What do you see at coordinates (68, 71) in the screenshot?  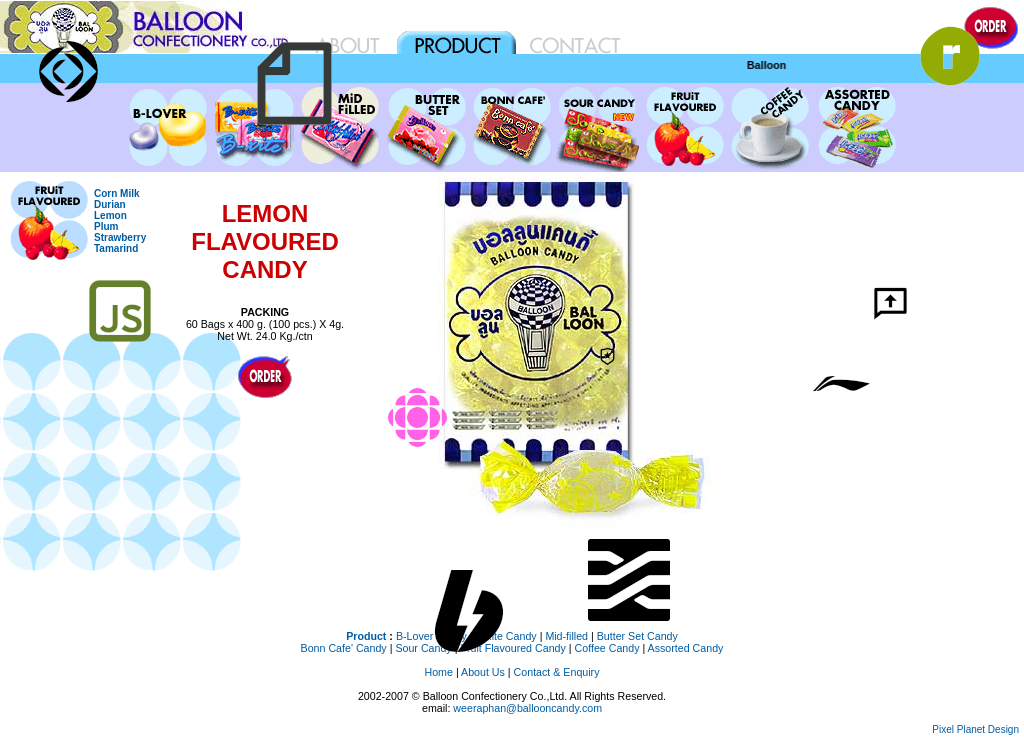 I see `claris app or service logo` at bounding box center [68, 71].